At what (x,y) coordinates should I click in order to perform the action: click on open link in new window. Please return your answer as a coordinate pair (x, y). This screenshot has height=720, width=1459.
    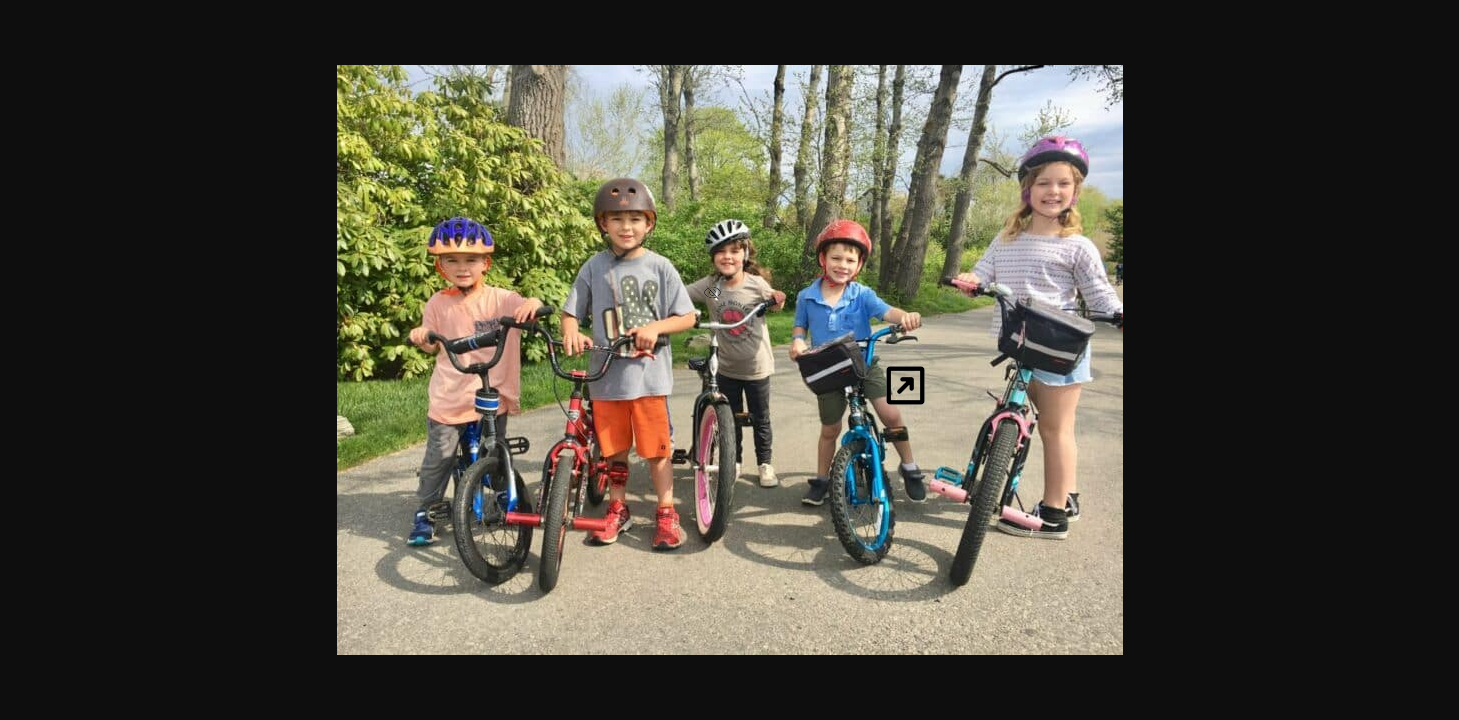
    Looking at the image, I should click on (905, 385).